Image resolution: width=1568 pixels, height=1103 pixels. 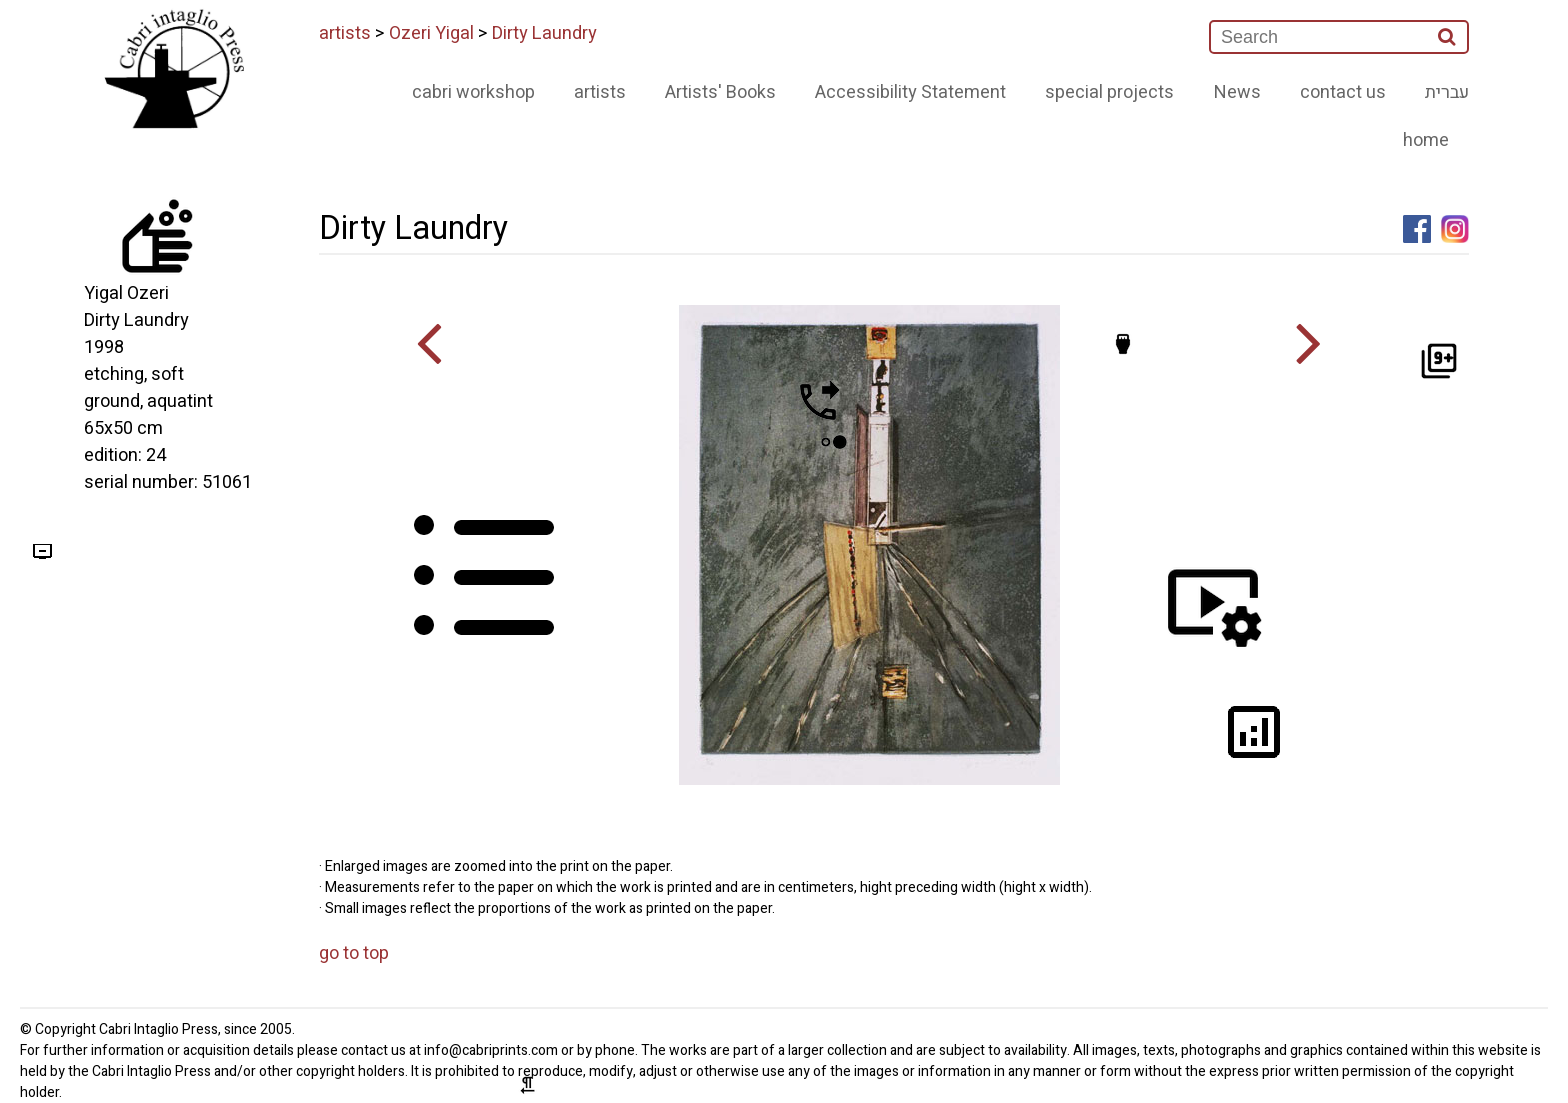 I want to click on access video playback settings, so click(x=1213, y=602).